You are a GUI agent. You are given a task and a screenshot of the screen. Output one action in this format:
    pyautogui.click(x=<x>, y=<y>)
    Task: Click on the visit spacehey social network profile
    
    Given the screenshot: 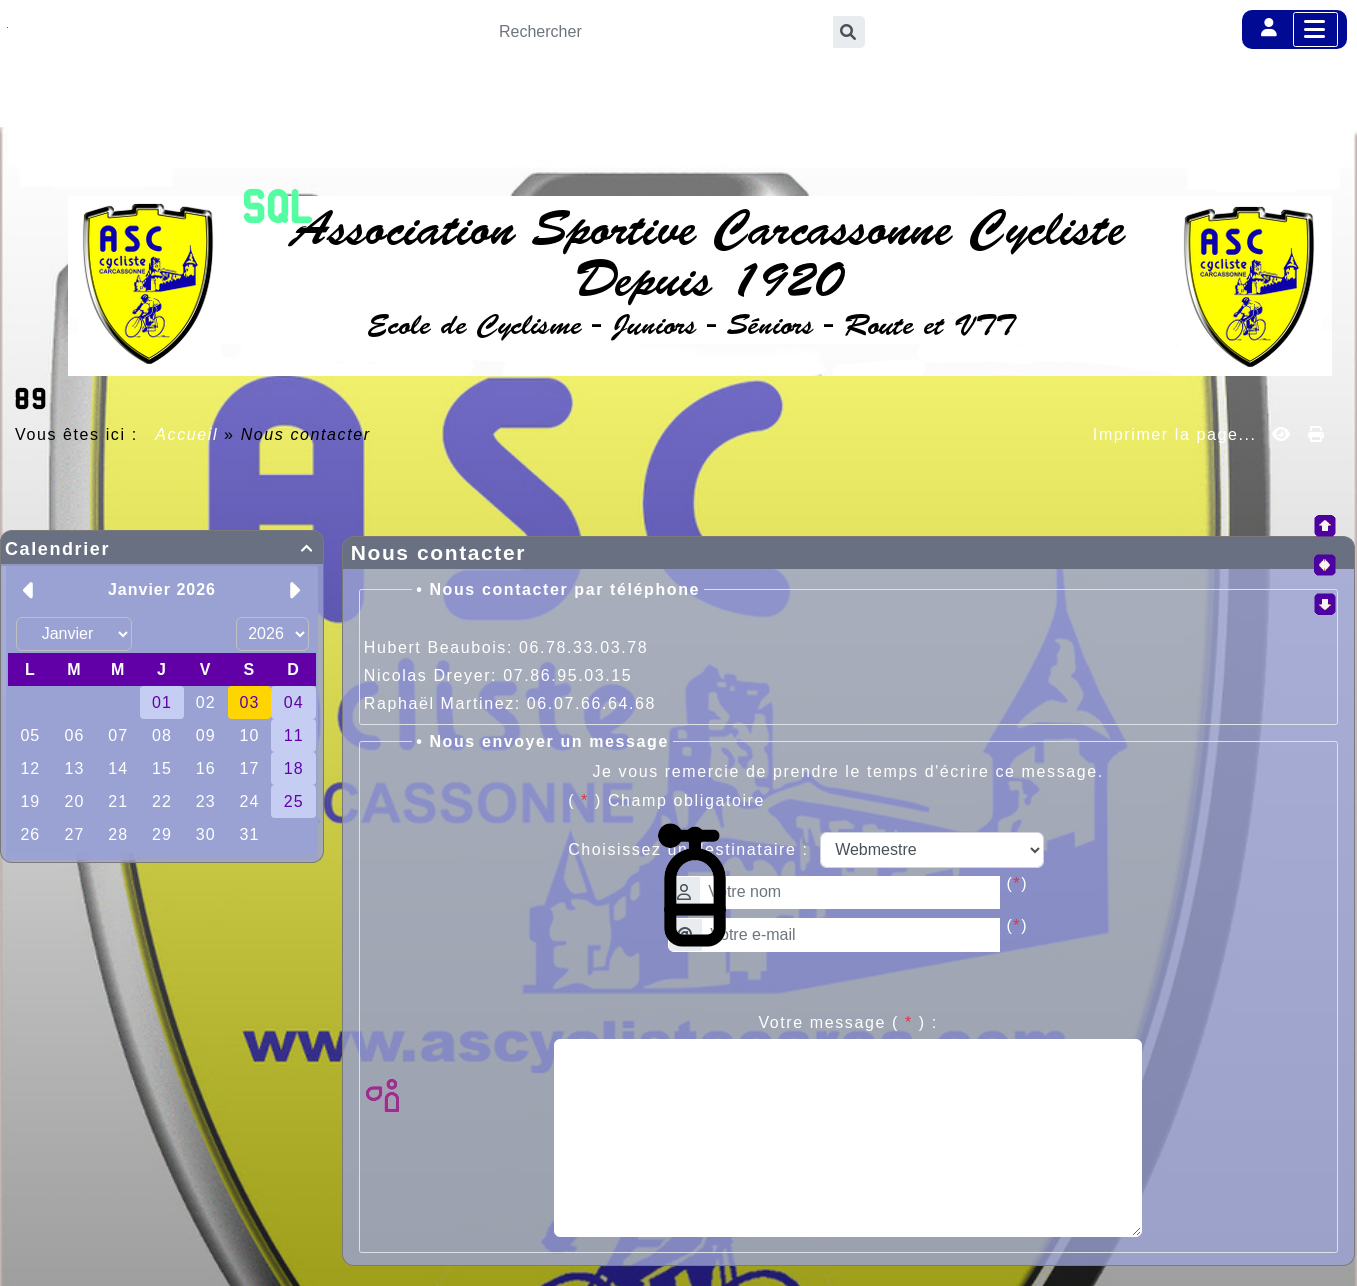 What is the action you would take?
    pyautogui.click(x=382, y=1095)
    